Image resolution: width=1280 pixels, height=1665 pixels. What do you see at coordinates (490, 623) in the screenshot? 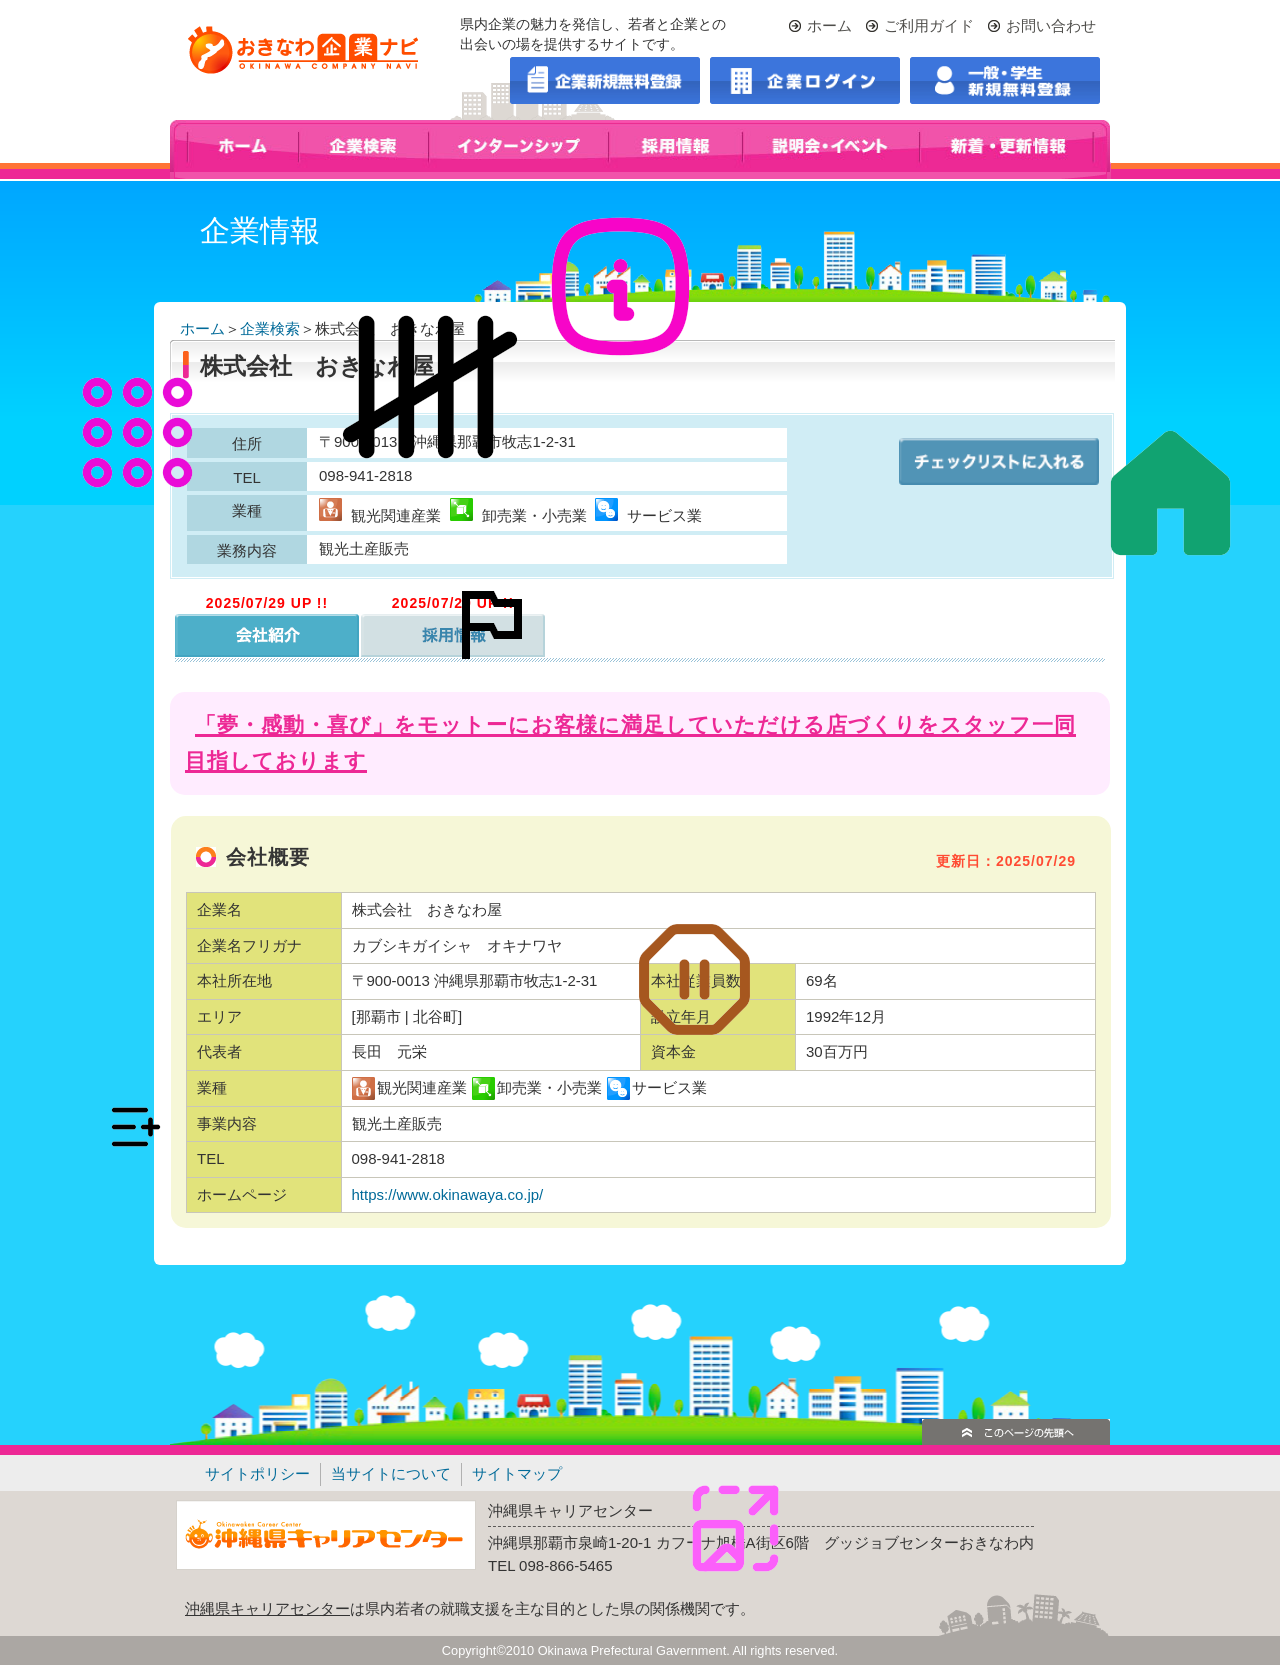
I see `flag or report content` at bounding box center [490, 623].